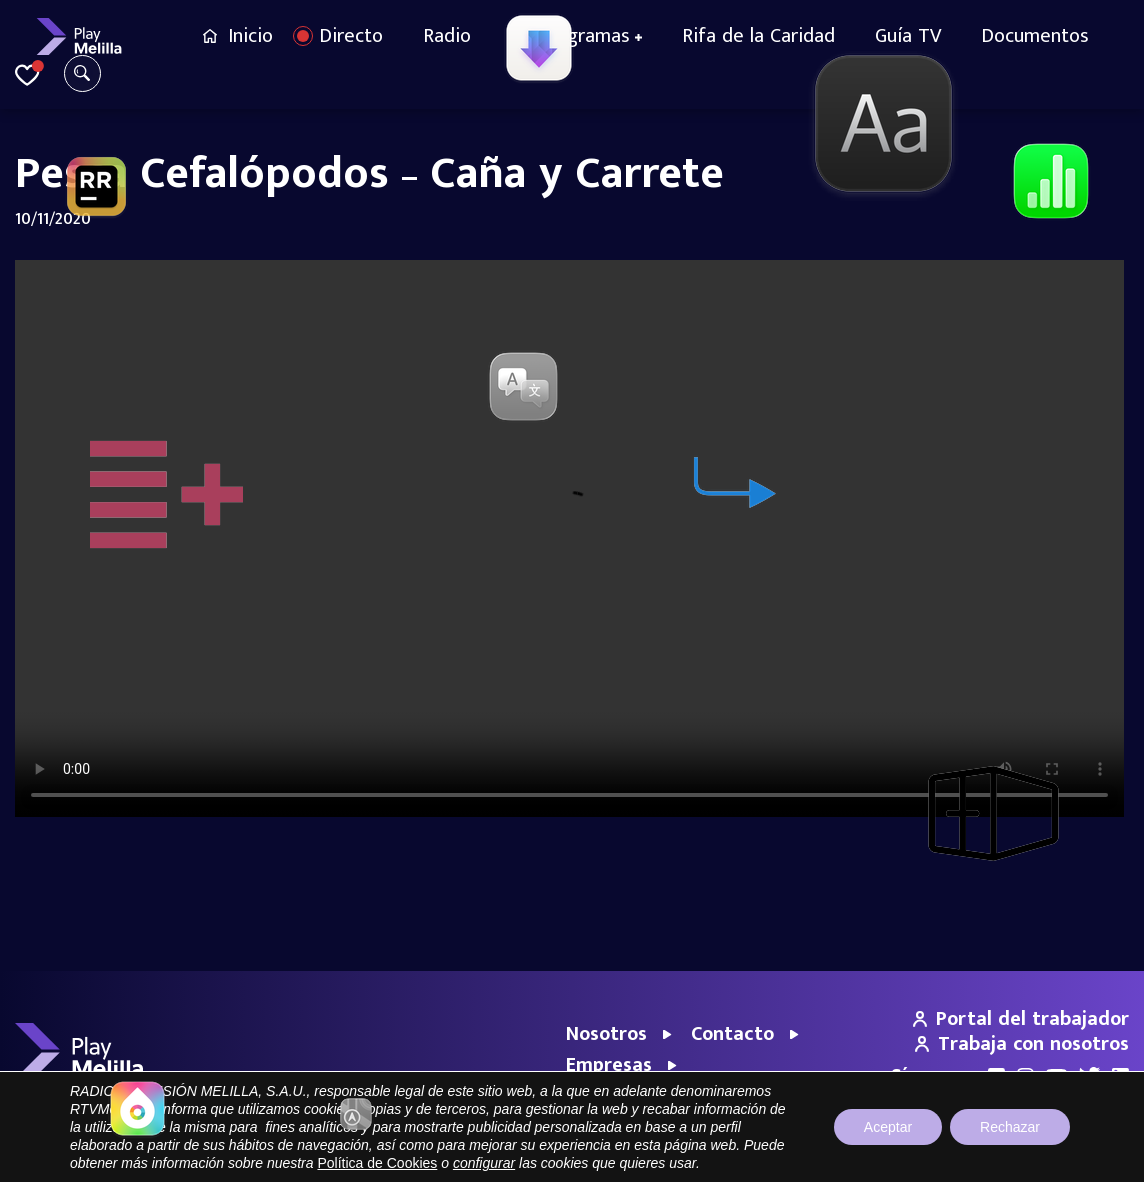  What do you see at coordinates (736, 482) in the screenshot?
I see `forward this email to another recipient` at bounding box center [736, 482].